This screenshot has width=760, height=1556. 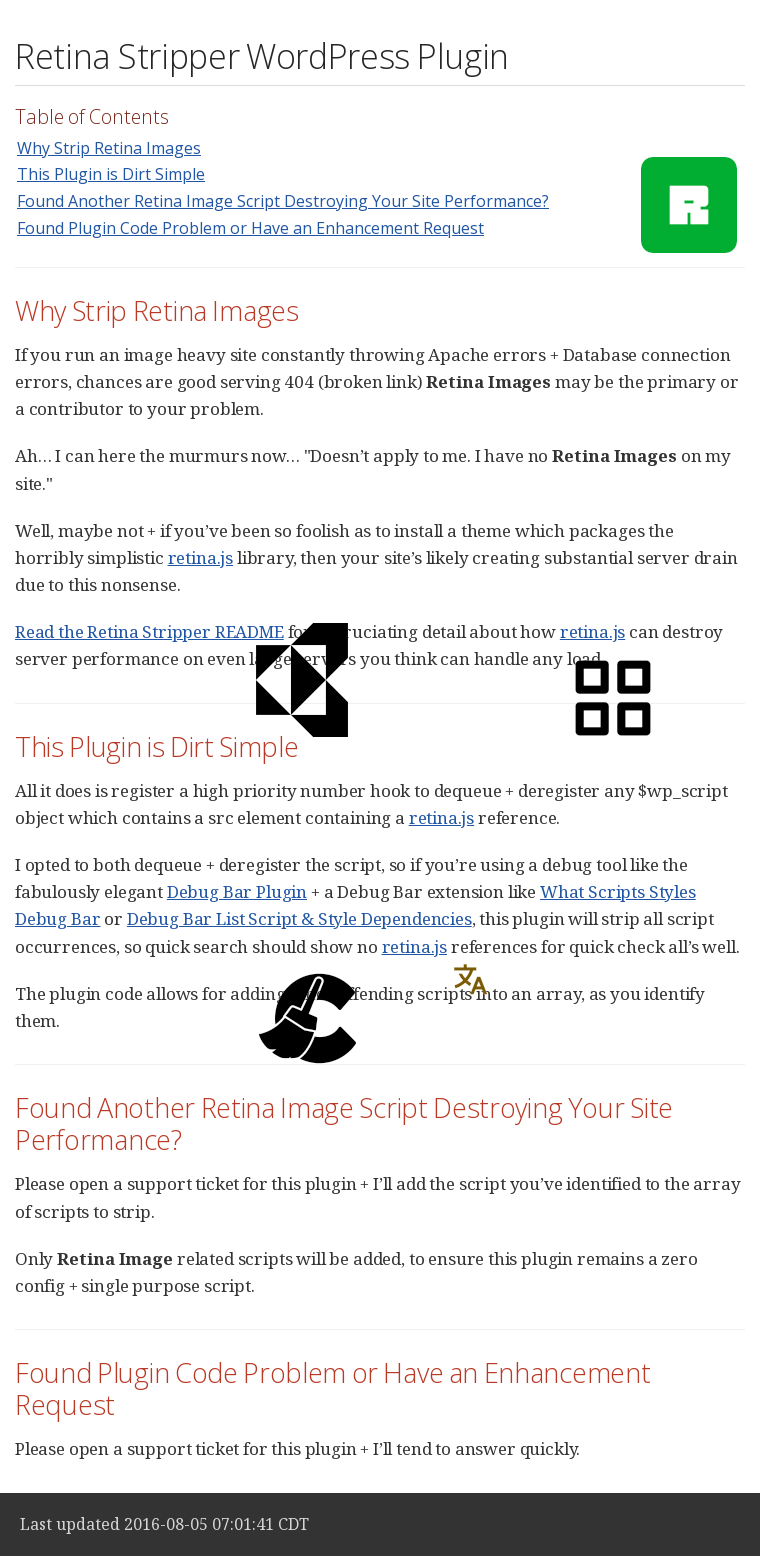 What do you see at coordinates (689, 205) in the screenshot?
I see `ruff python linter logo` at bounding box center [689, 205].